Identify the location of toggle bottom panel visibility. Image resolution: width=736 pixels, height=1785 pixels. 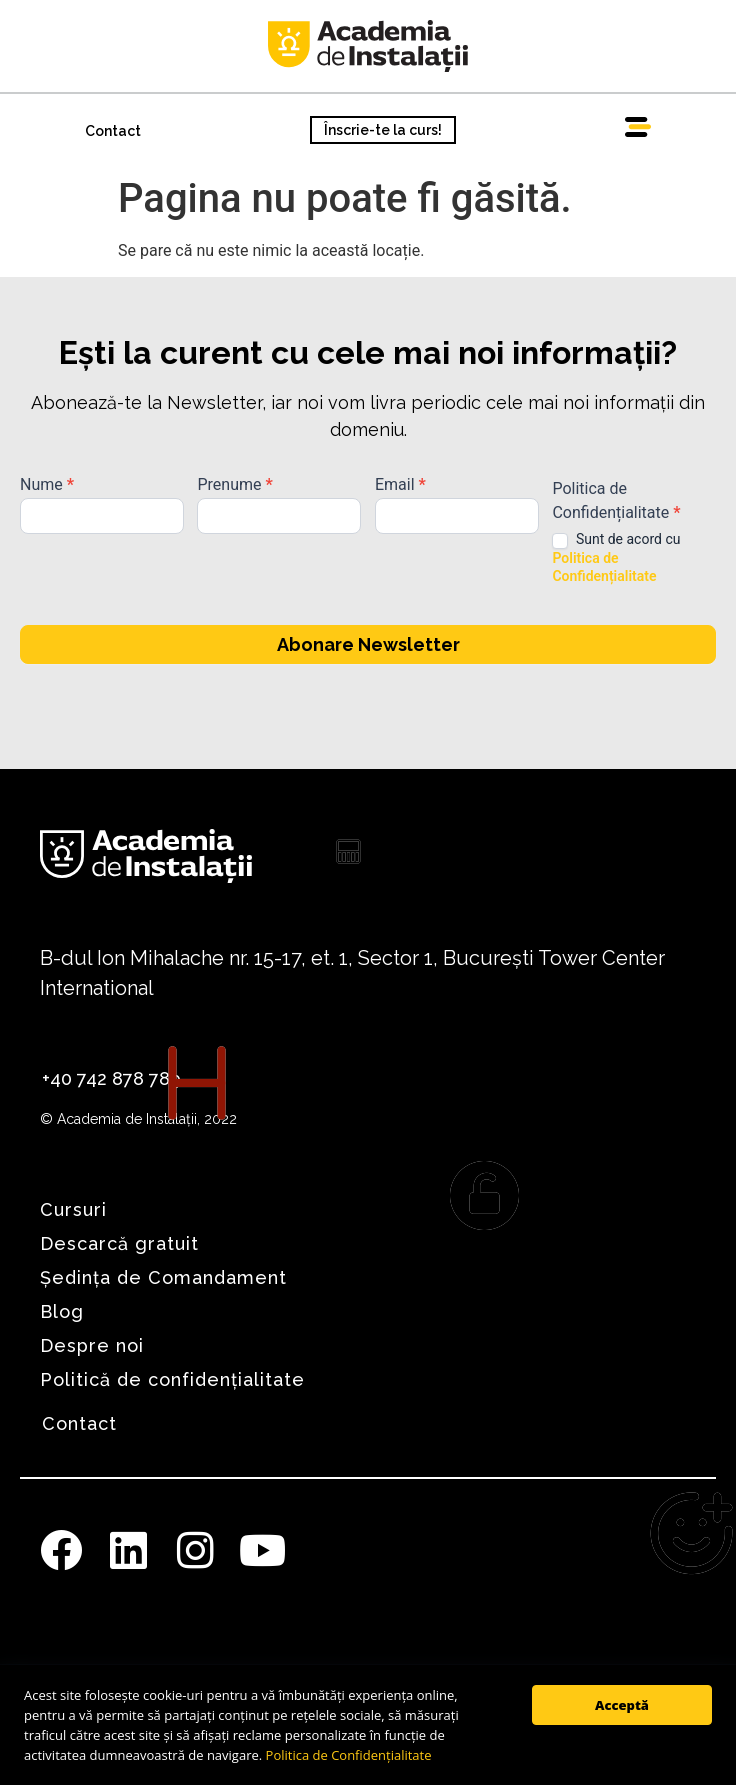
(348, 851).